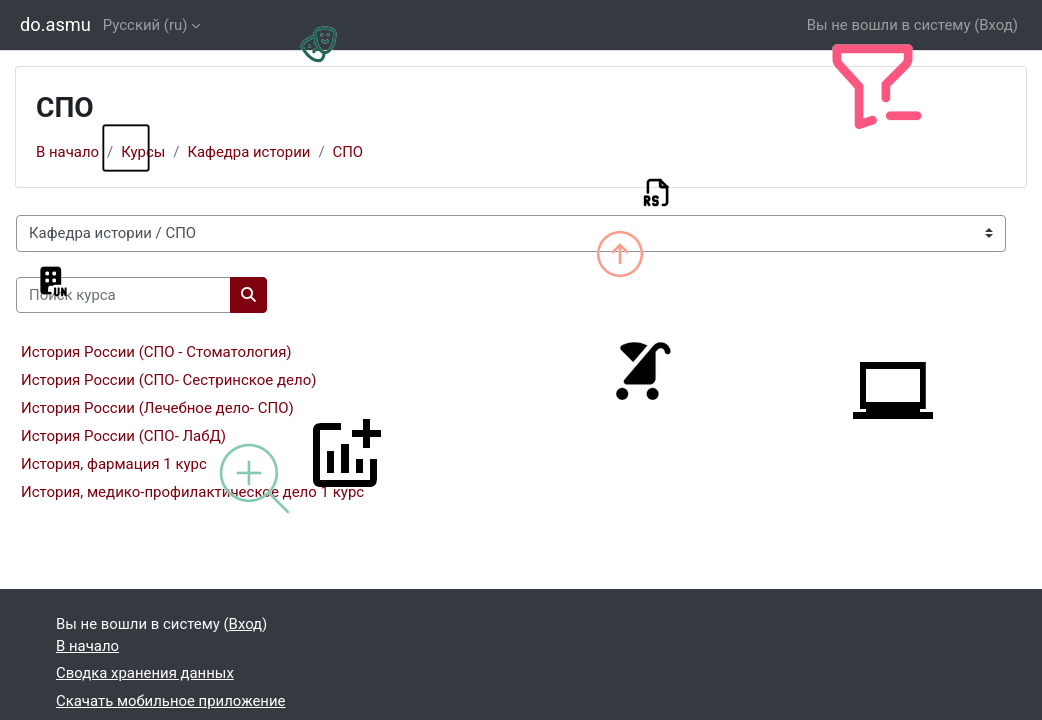 The width and height of the screenshot is (1042, 720). I want to click on access united nations building or headquarters, so click(52, 280).